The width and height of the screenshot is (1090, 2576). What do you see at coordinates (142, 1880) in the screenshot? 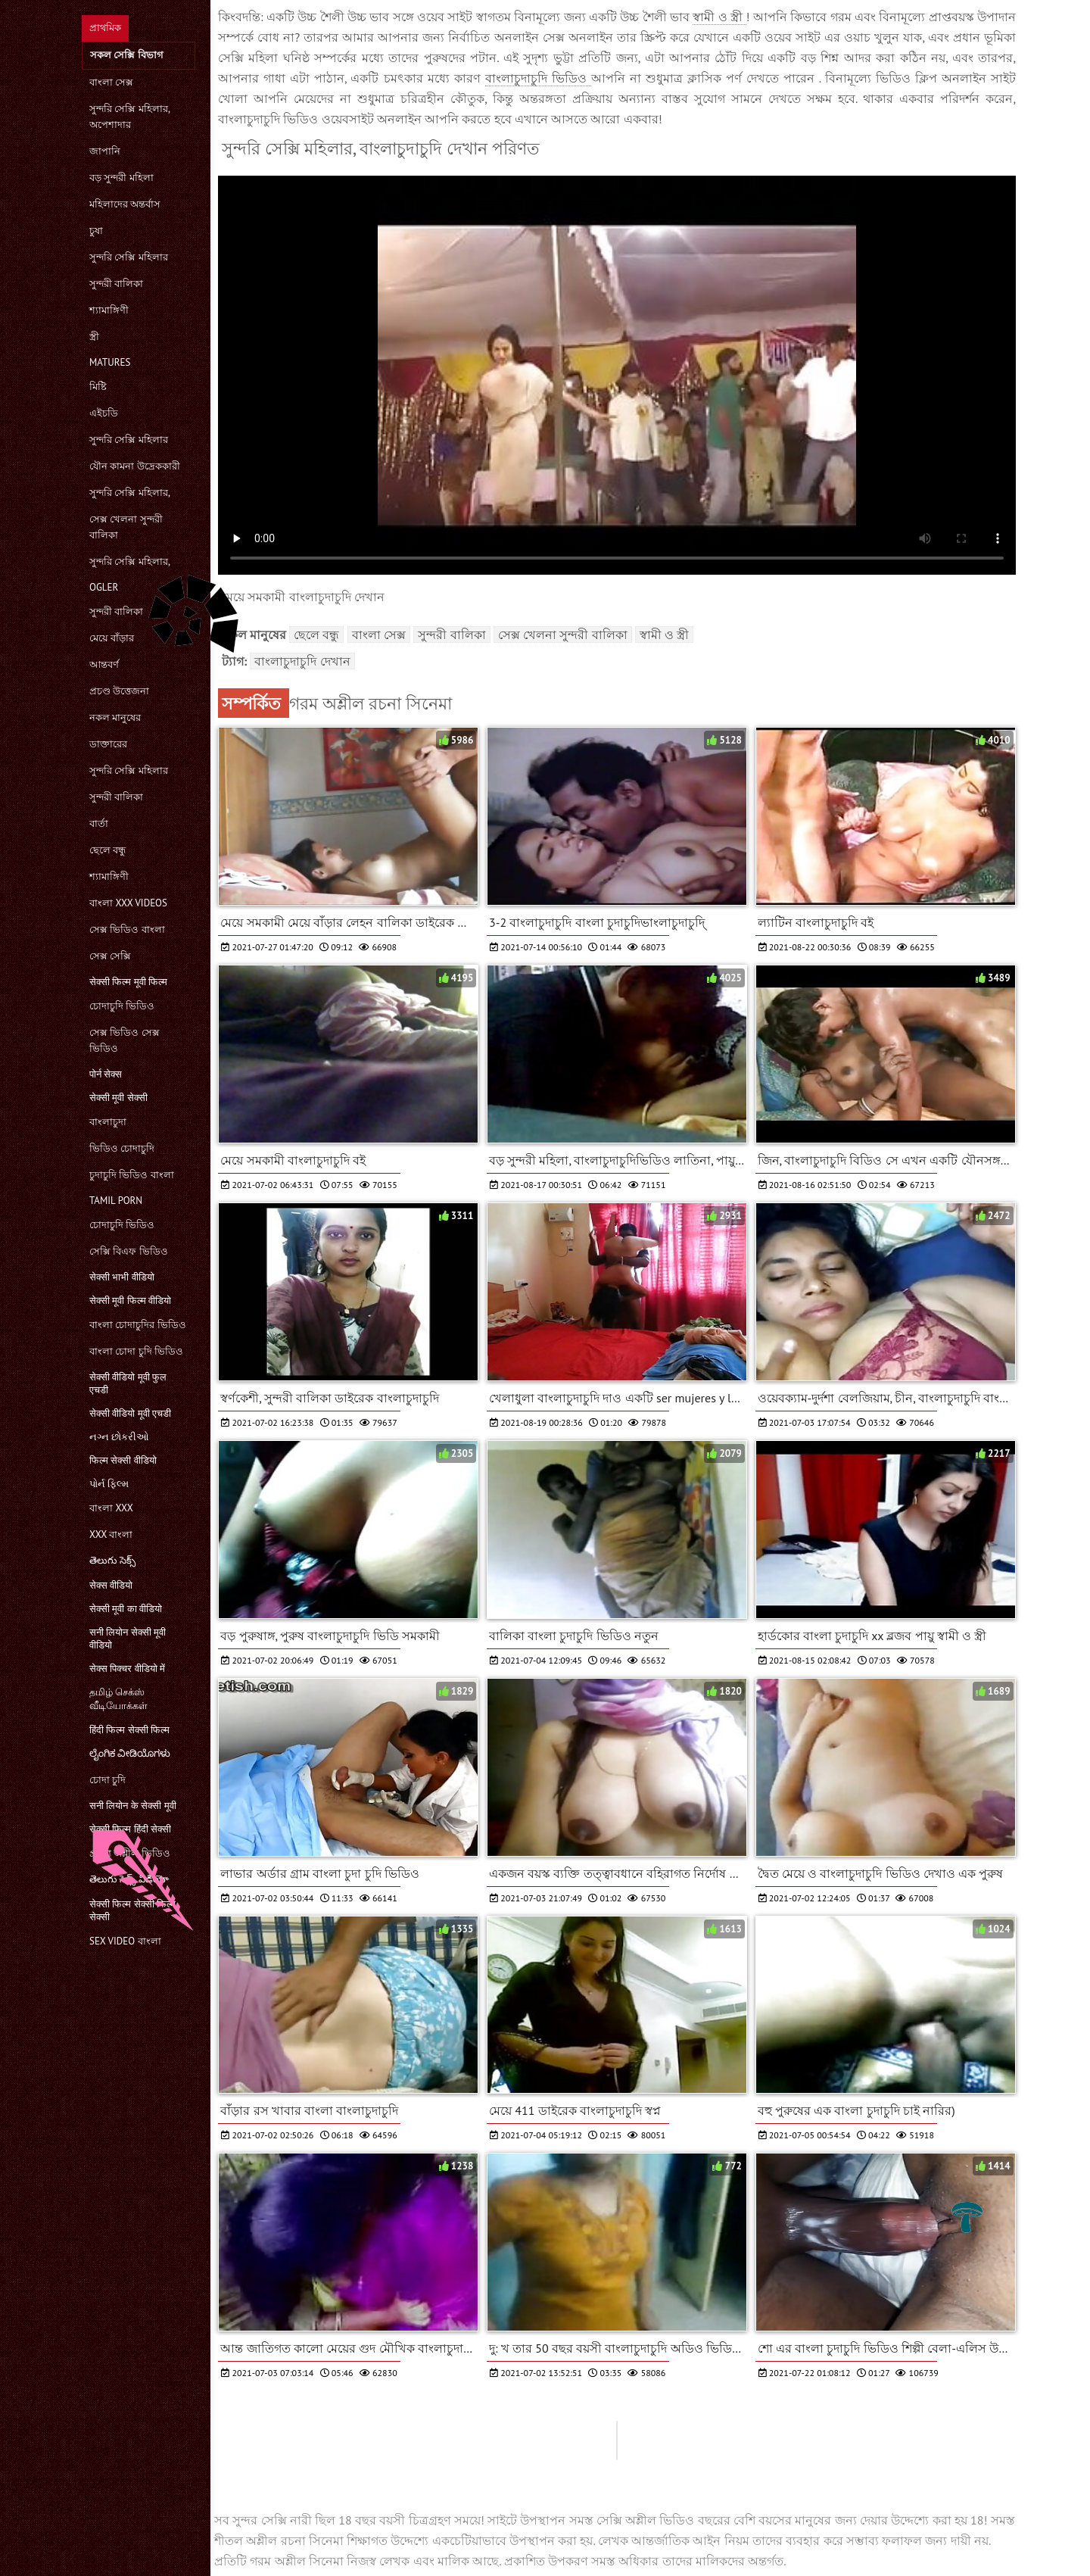
I see `activate drilling or boring tool` at bounding box center [142, 1880].